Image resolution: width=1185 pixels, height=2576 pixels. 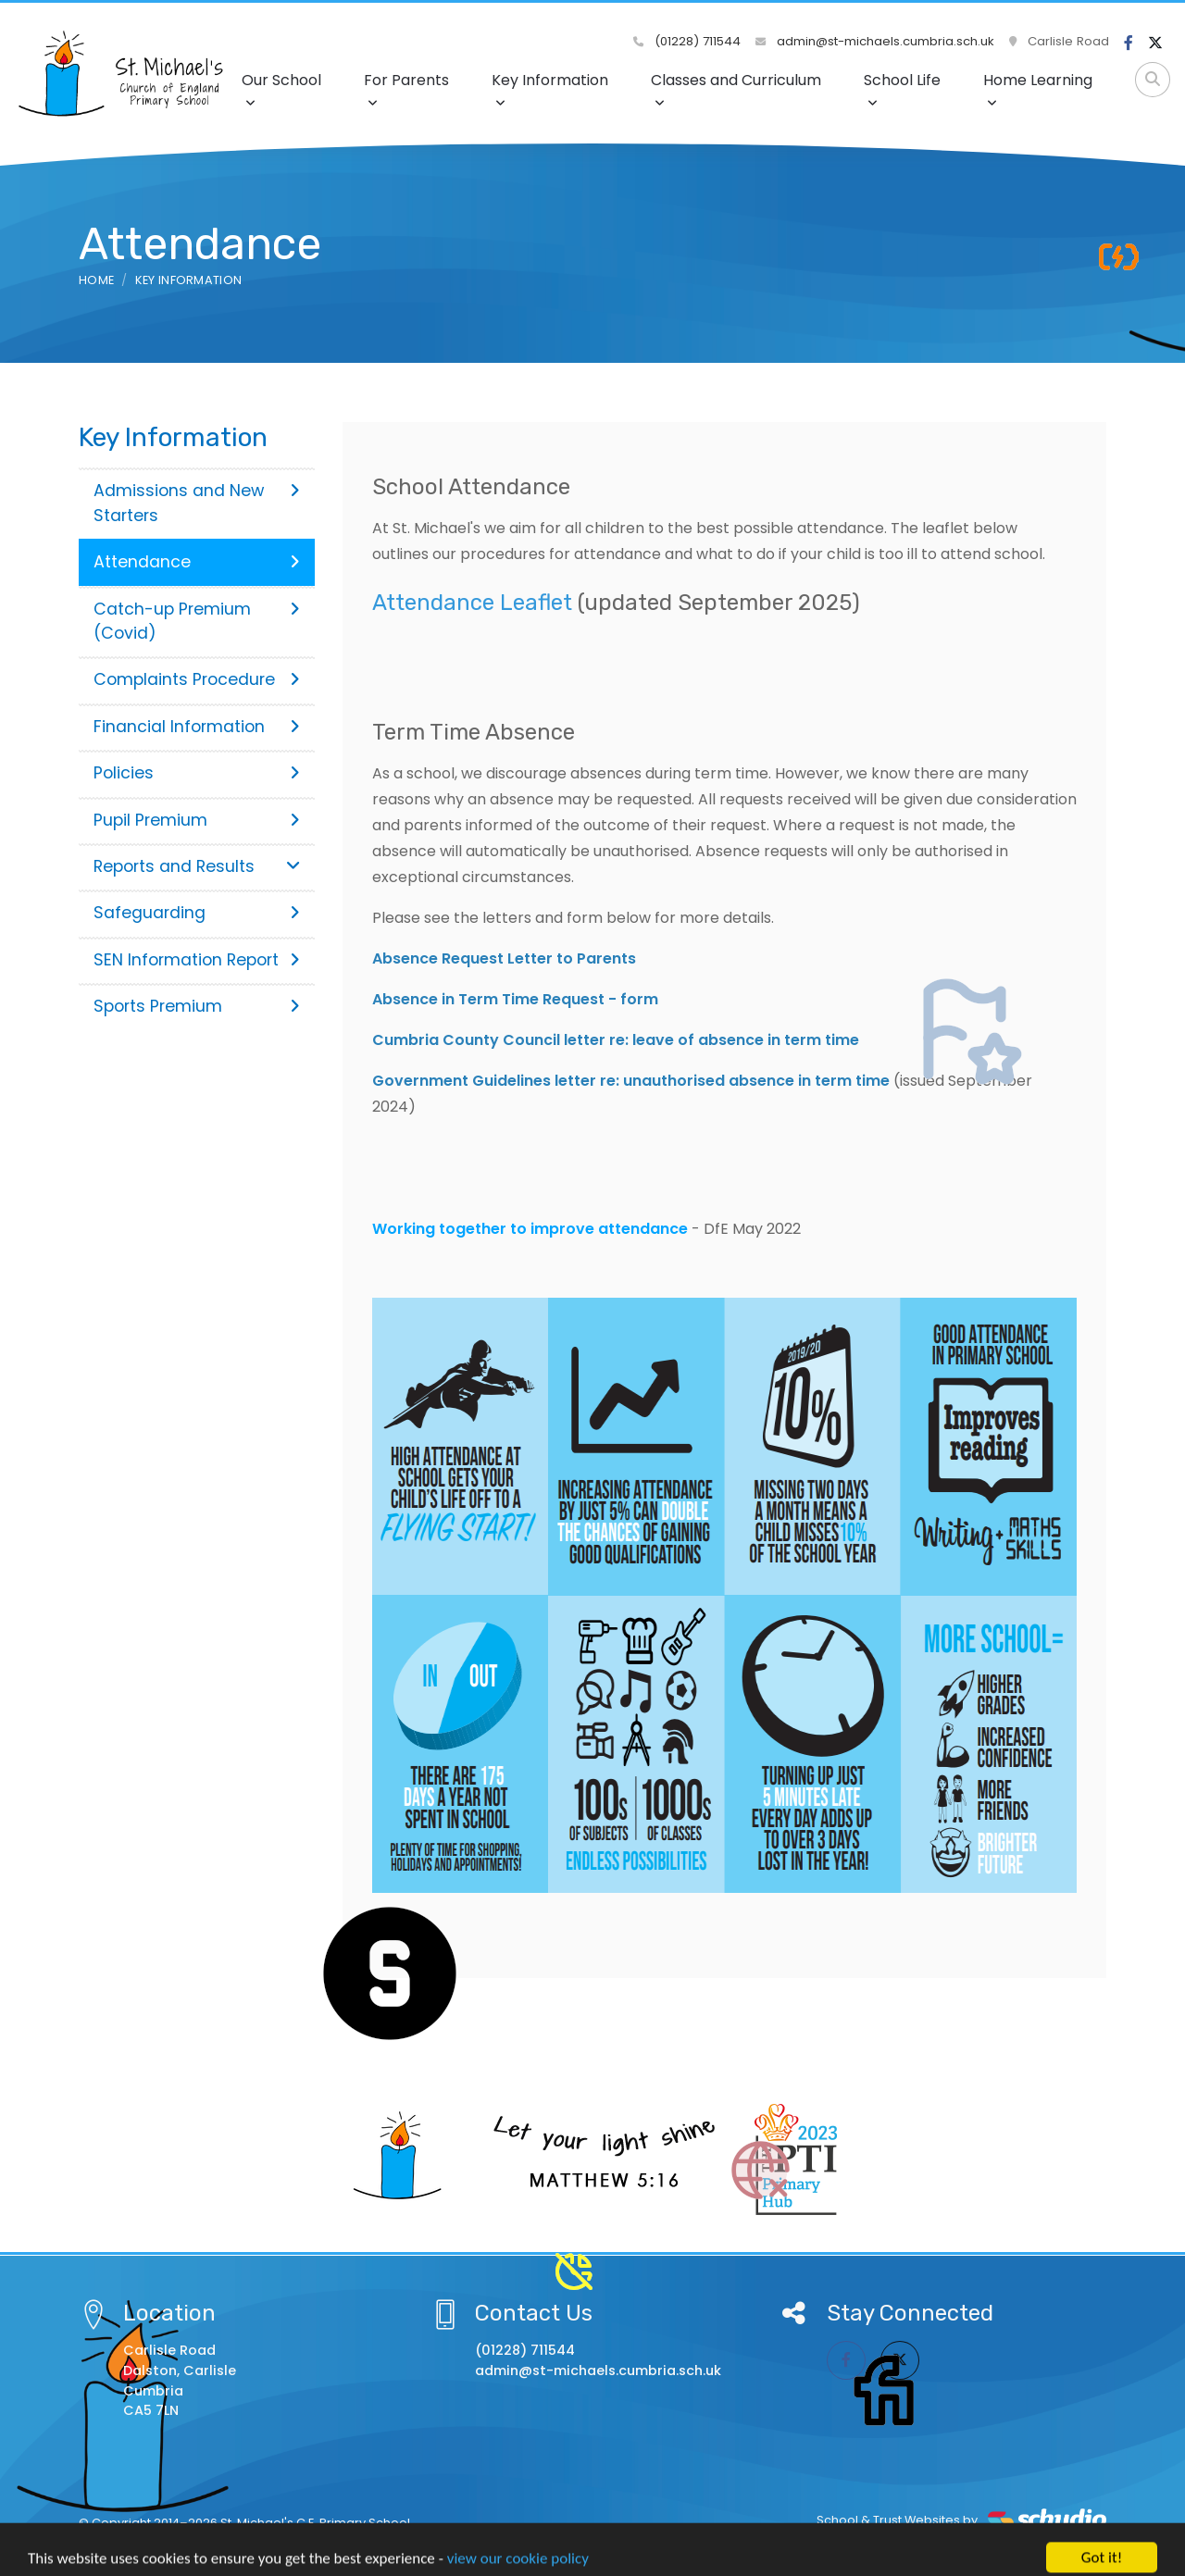 What do you see at coordinates (574, 2271) in the screenshot?
I see `disable pie chart visualization` at bounding box center [574, 2271].